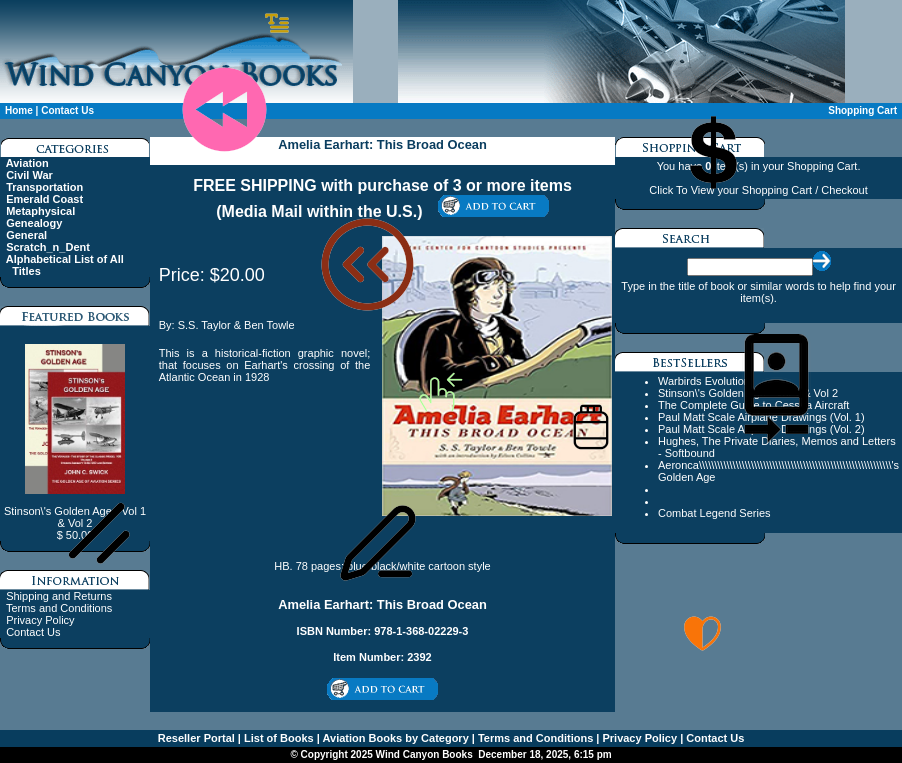  What do you see at coordinates (367, 264) in the screenshot?
I see `go back to the beginning` at bounding box center [367, 264].